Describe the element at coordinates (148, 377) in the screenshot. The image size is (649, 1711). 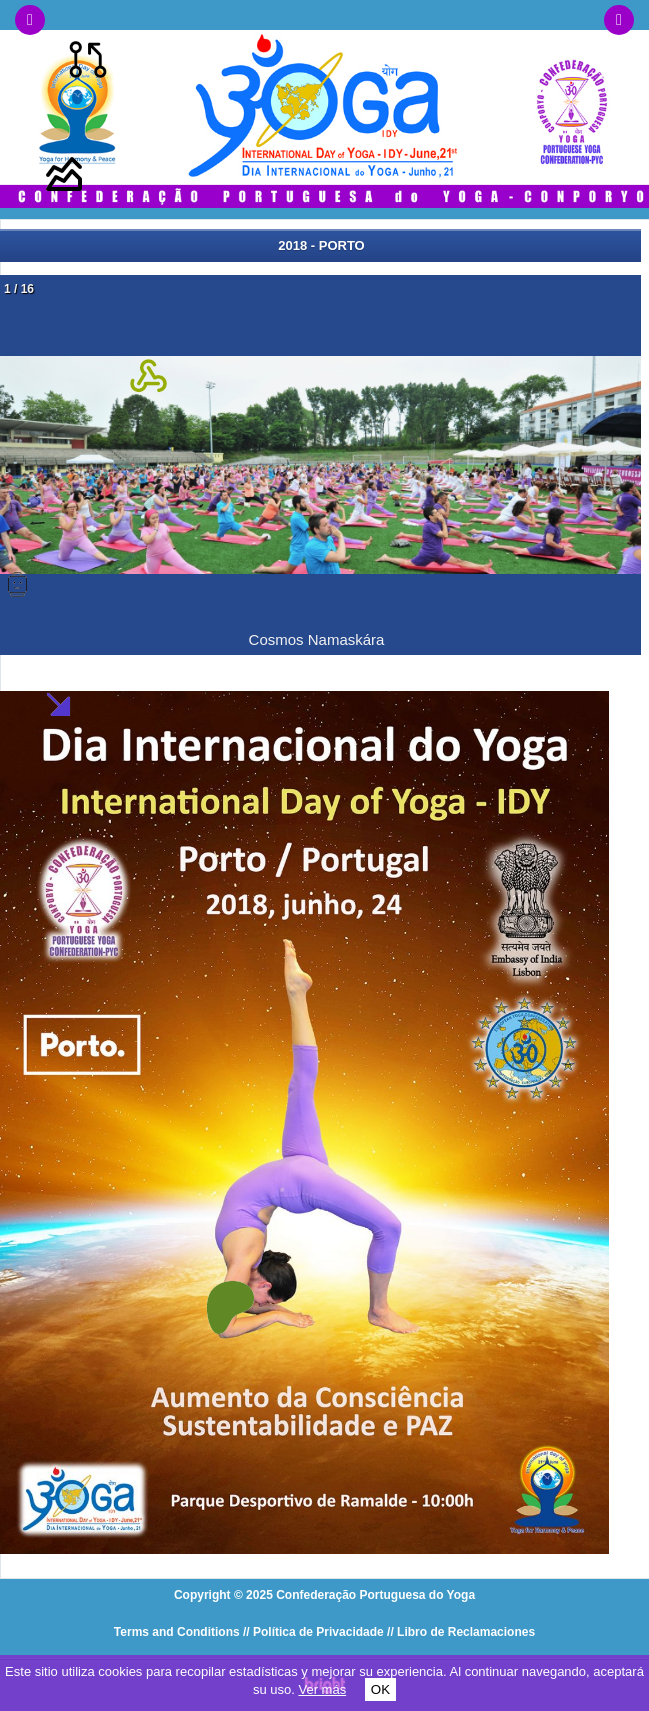
I see `configure webhook integrations` at that location.